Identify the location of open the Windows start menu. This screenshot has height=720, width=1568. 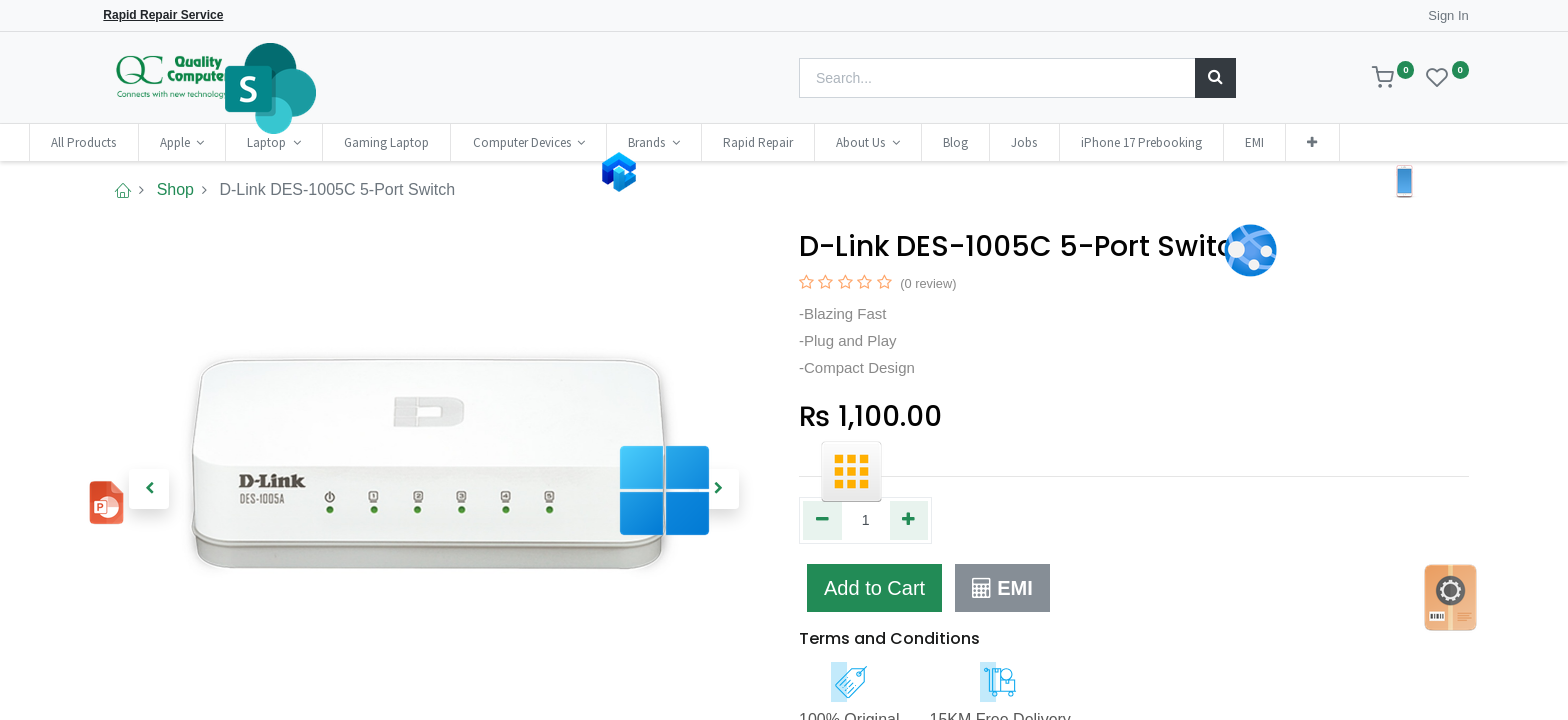
(664, 490).